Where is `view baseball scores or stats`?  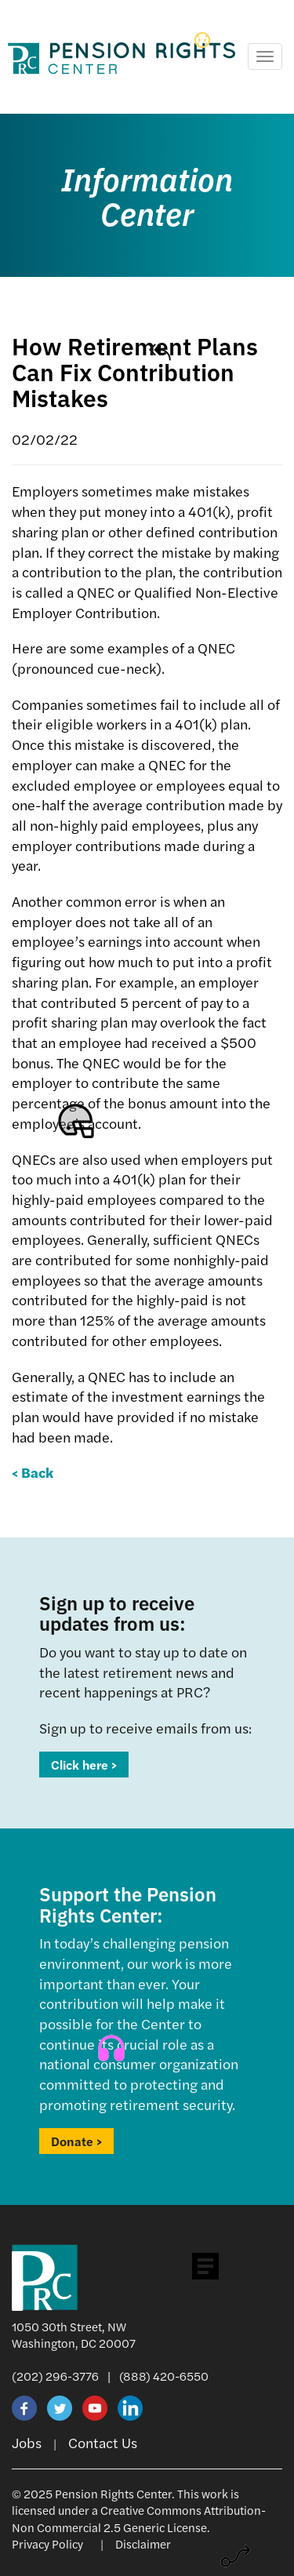 view baseball scores or stats is located at coordinates (202, 40).